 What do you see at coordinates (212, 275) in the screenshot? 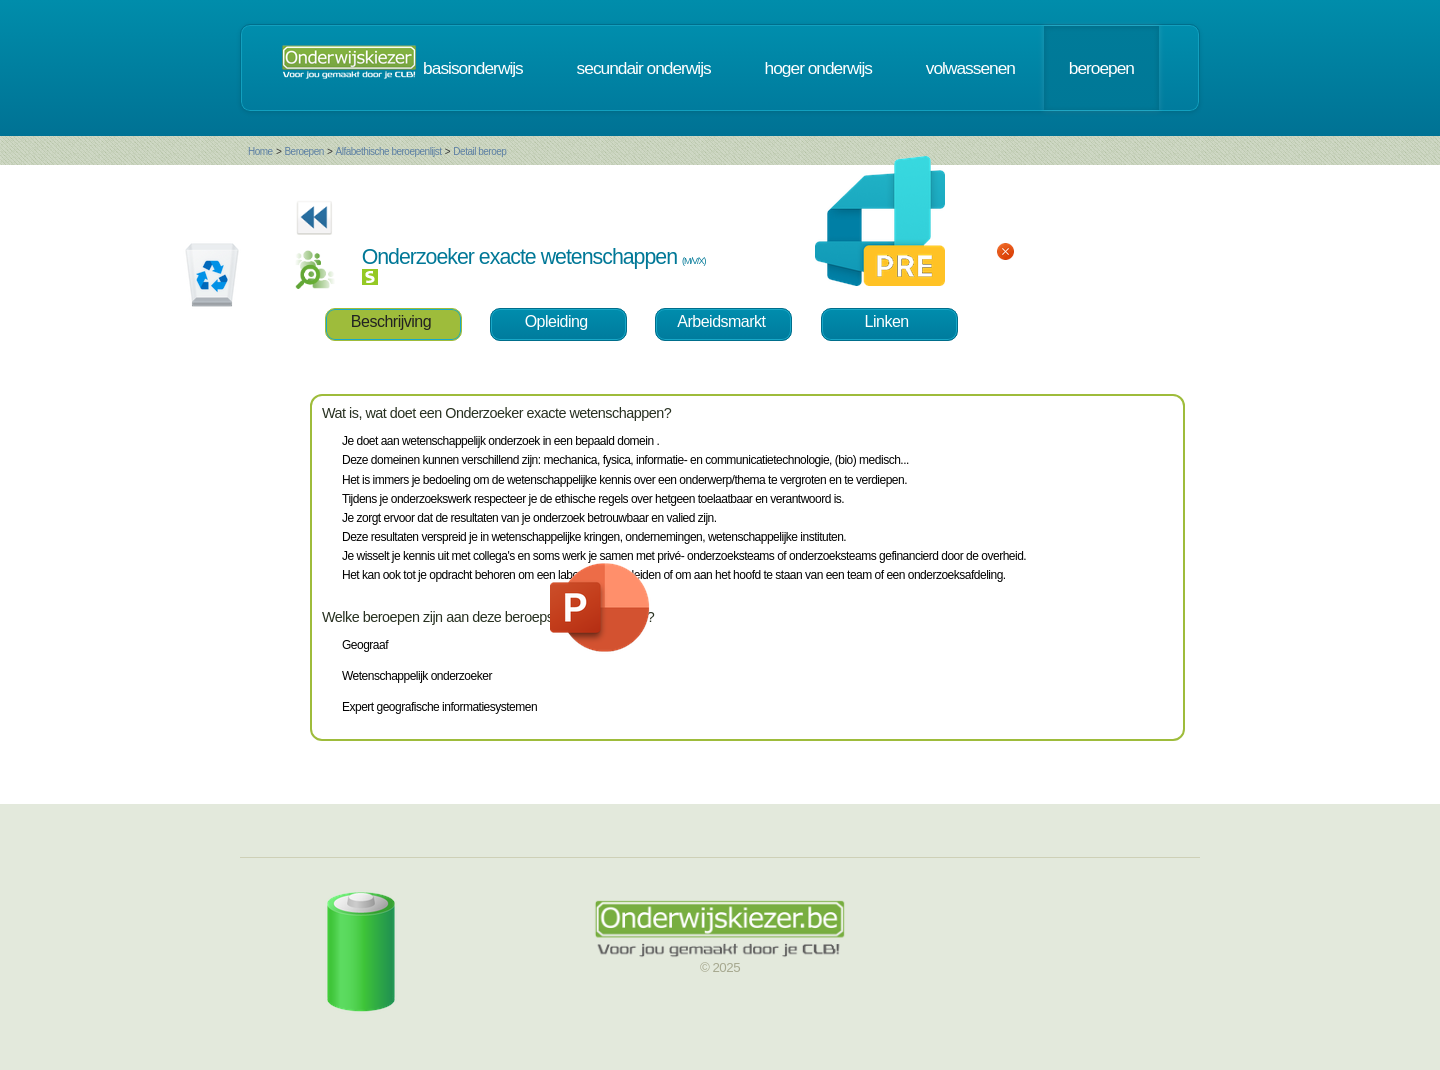
I see `empty recycle bin with no deleted items` at bounding box center [212, 275].